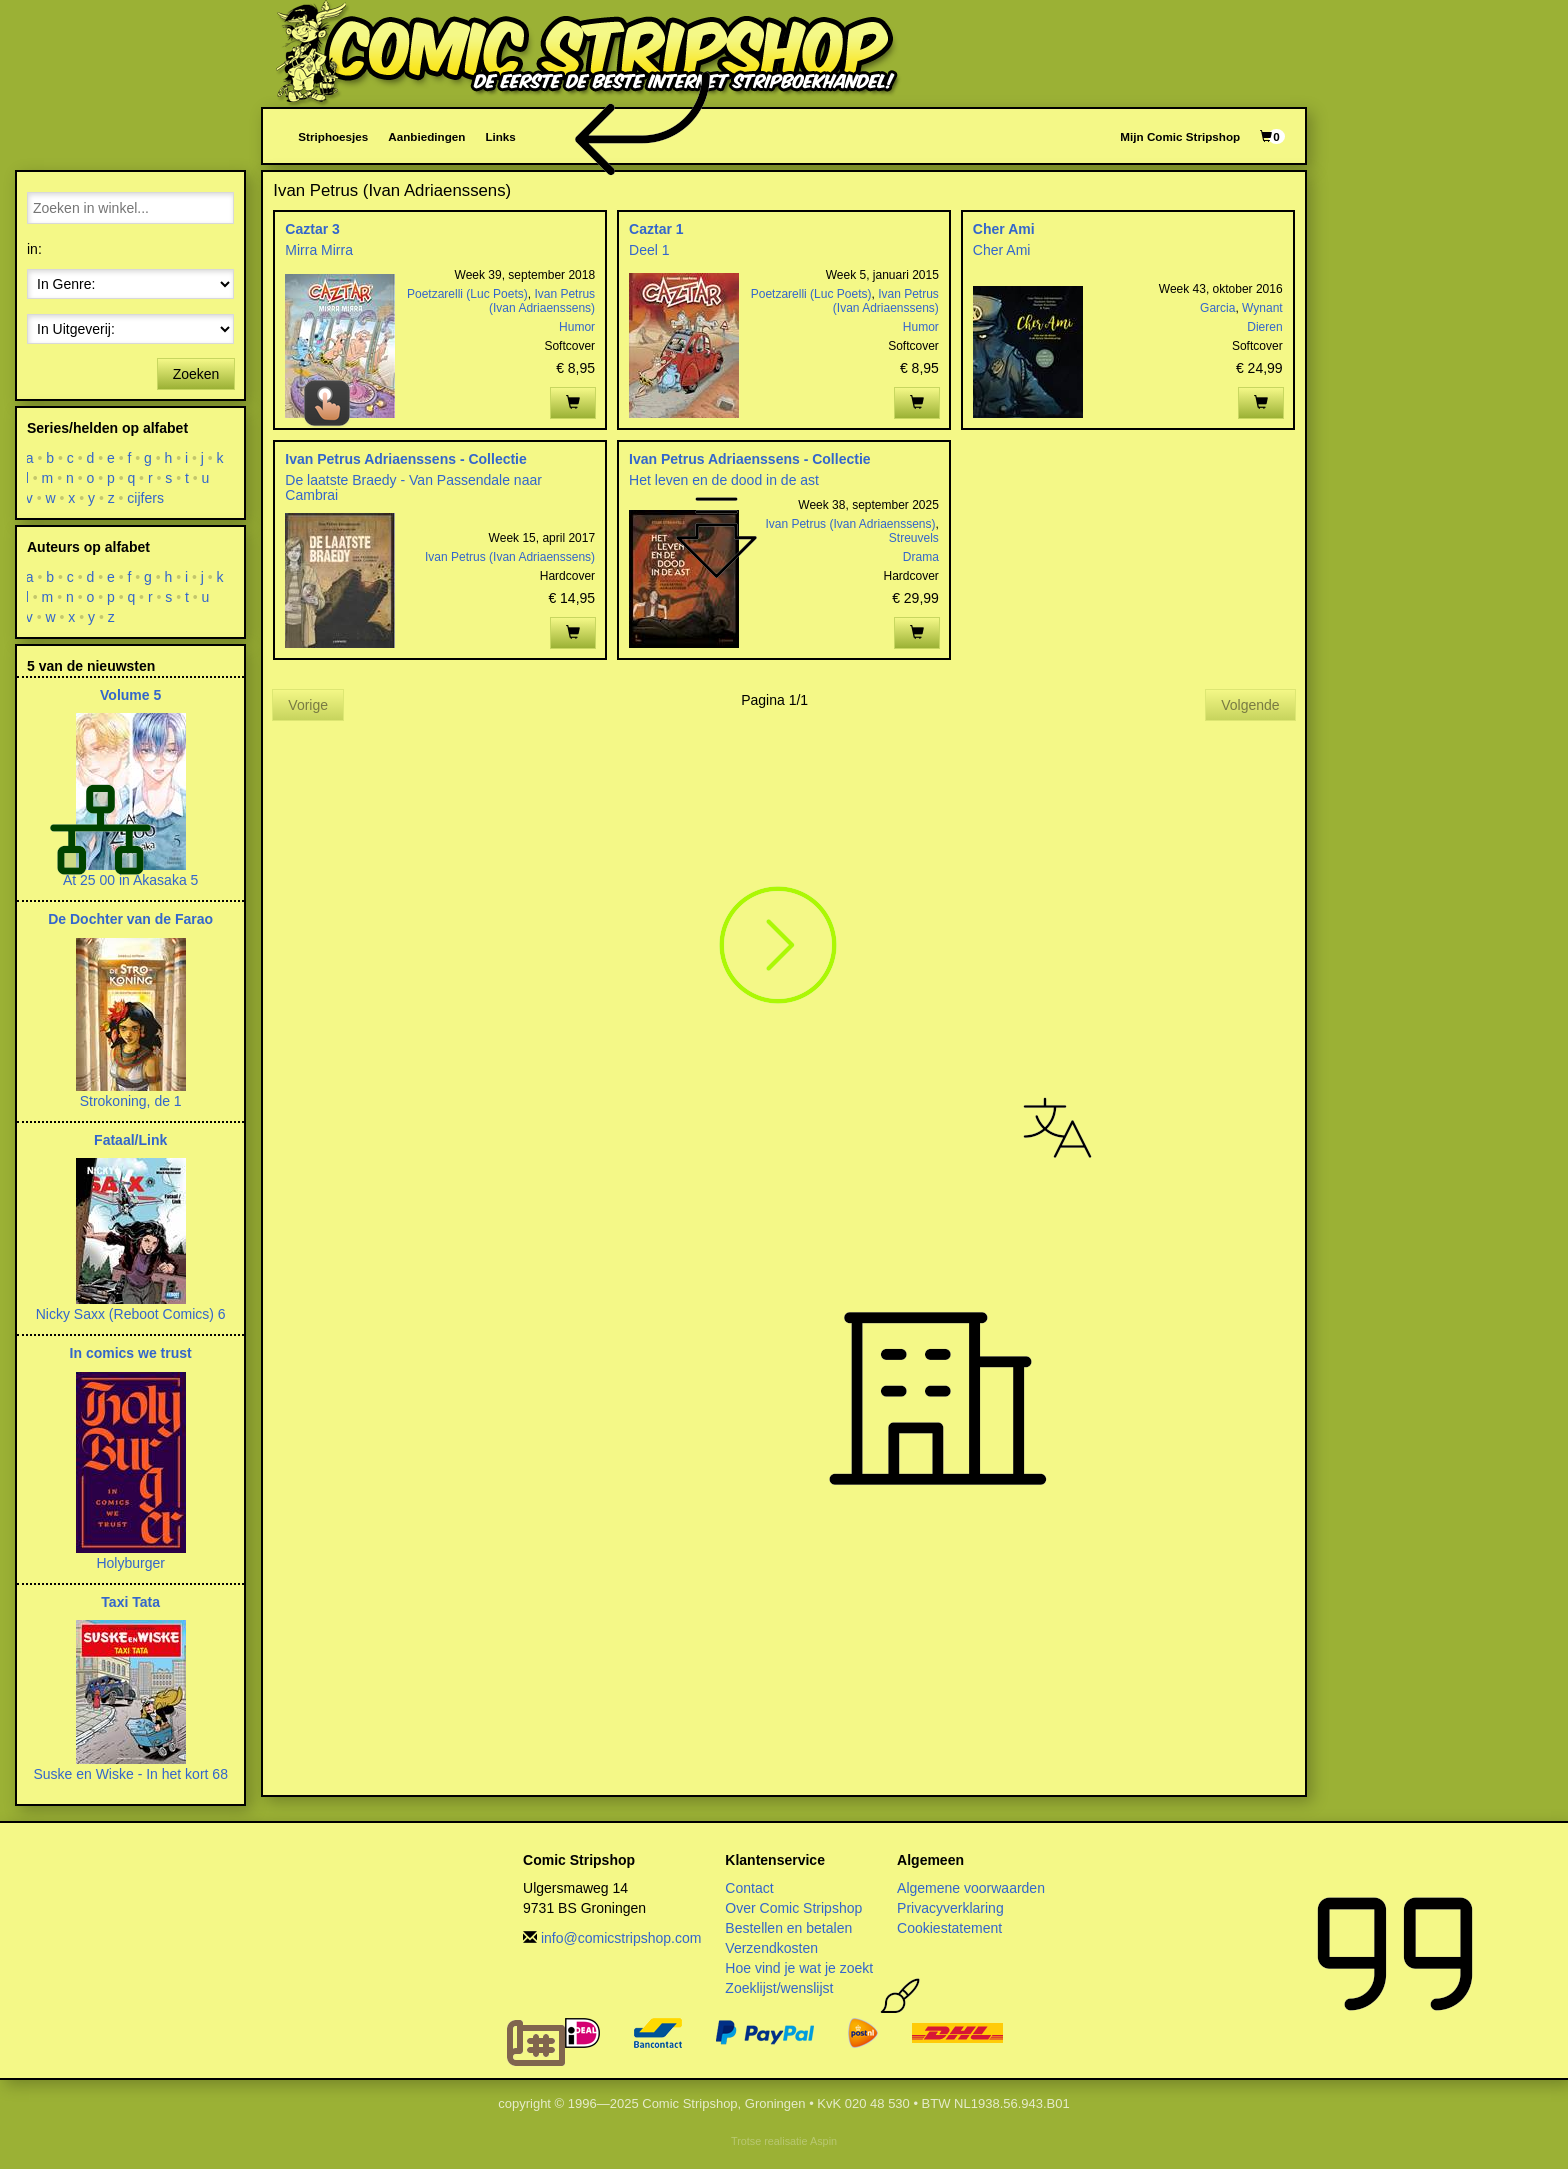 The width and height of the screenshot is (1568, 2169). What do you see at coordinates (778, 945) in the screenshot?
I see `go to next item or page` at bounding box center [778, 945].